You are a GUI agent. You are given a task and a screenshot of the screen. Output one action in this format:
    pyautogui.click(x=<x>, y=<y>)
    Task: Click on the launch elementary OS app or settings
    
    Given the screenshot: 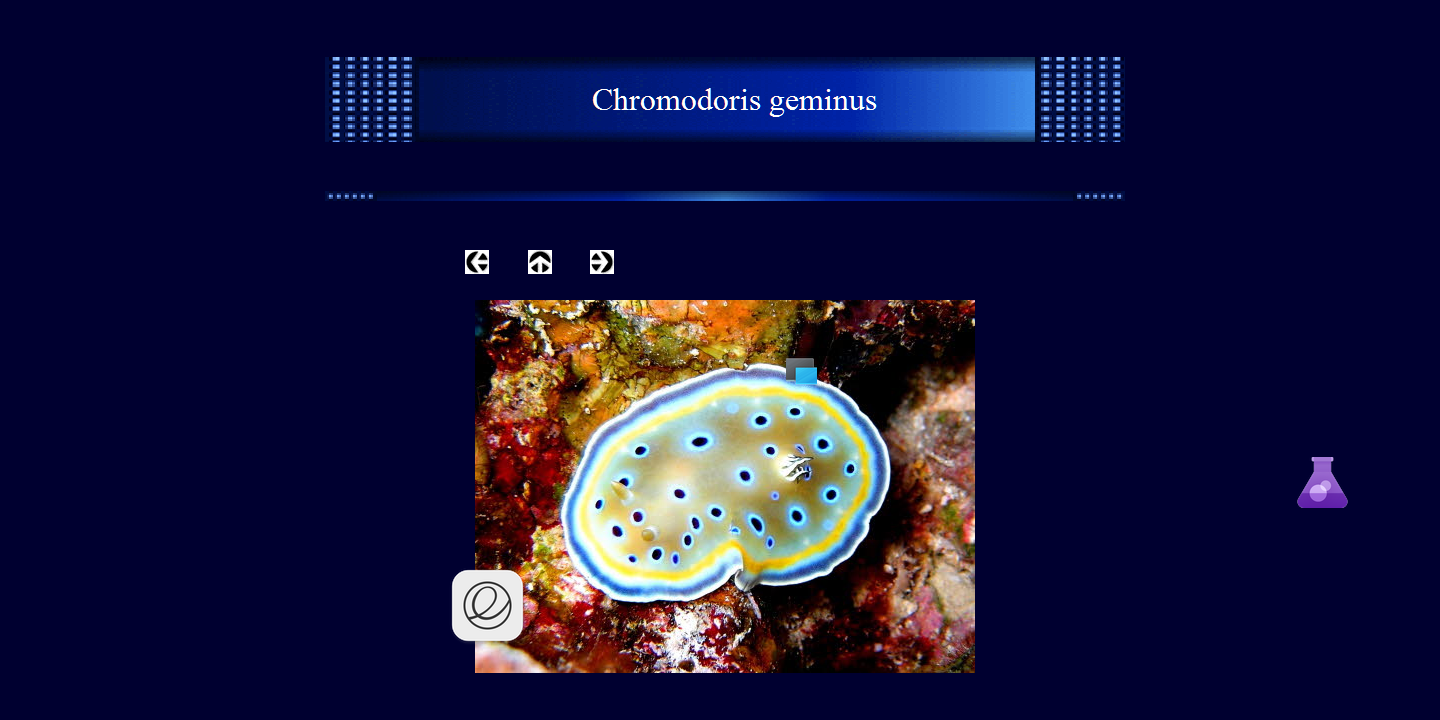 What is the action you would take?
    pyautogui.click(x=487, y=605)
    